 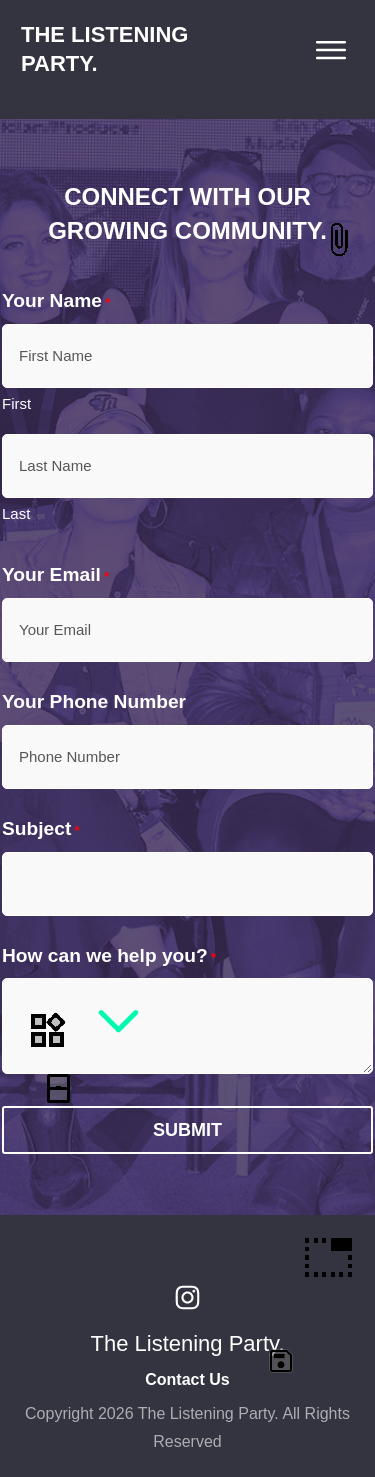 I want to click on view window sensor status, so click(x=58, y=1088).